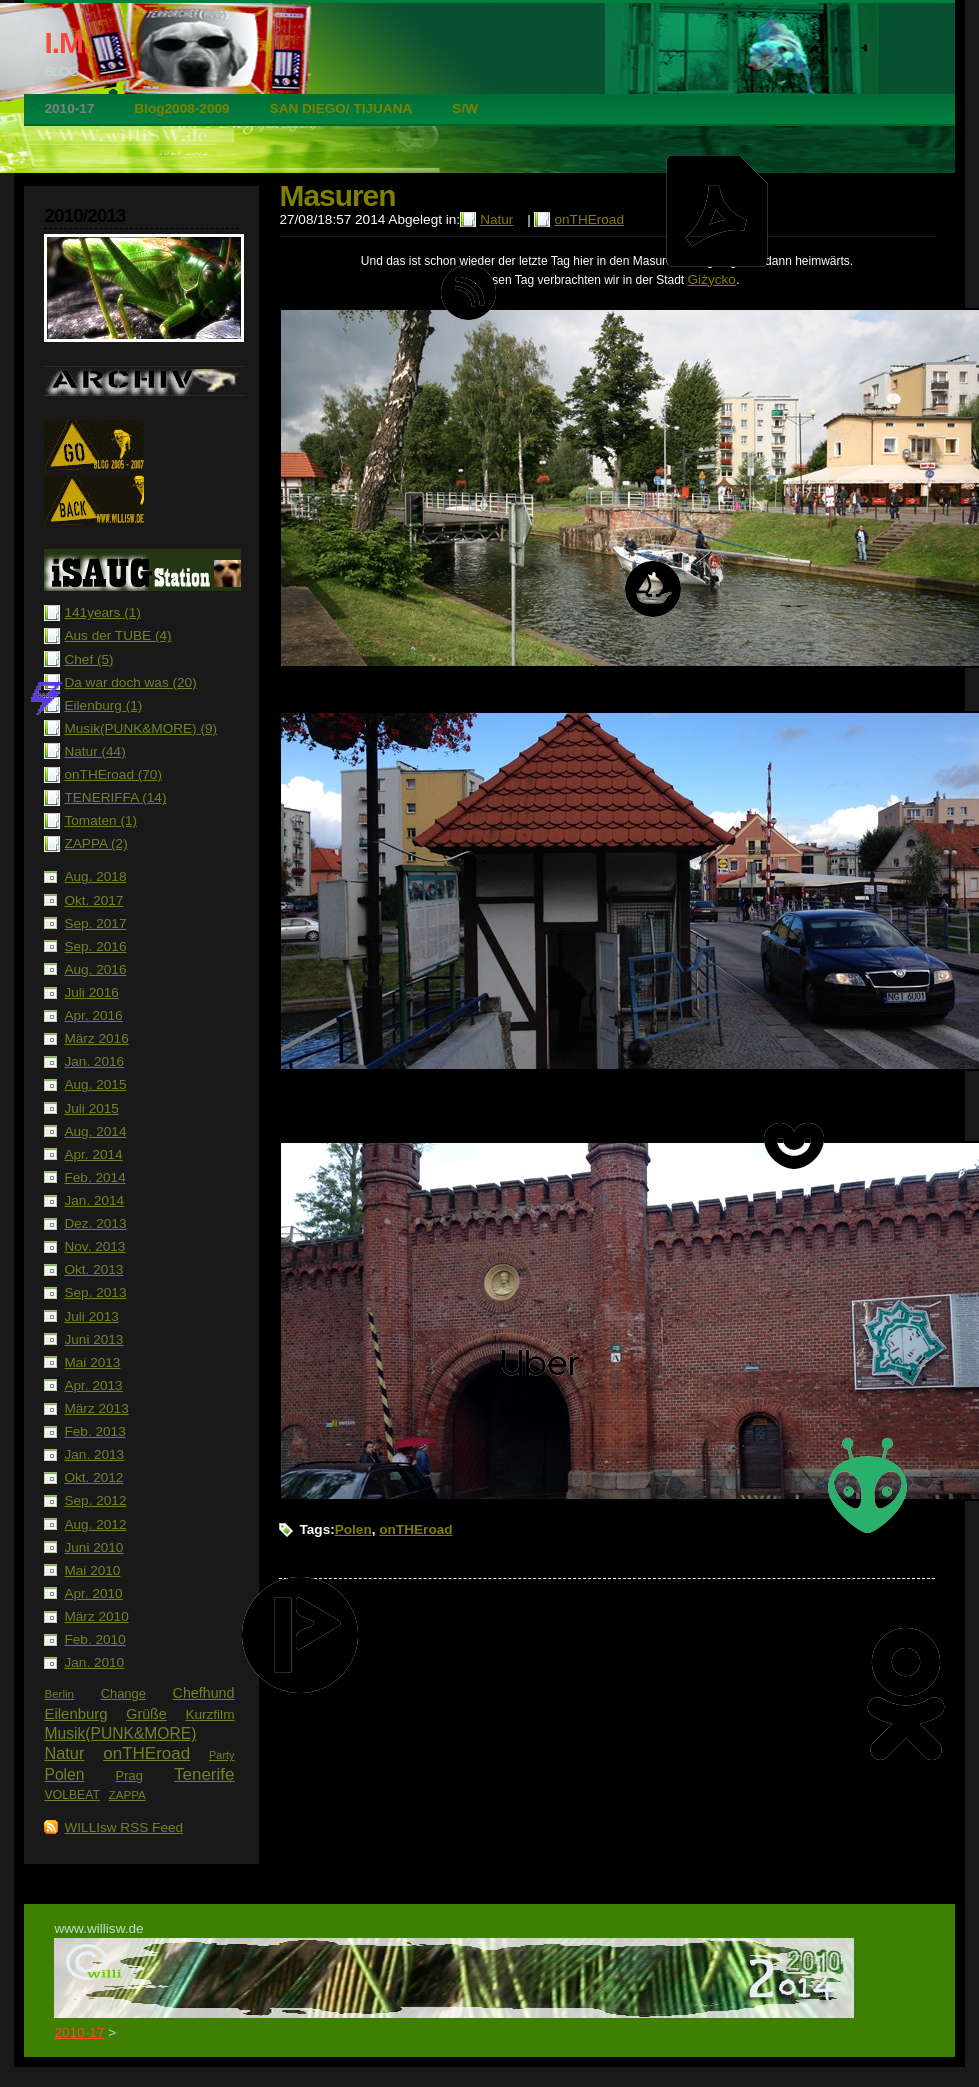 This screenshot has height=2087, width=979. What do you see at coordinates (867, 1485) in the screenshot?
I see `open PlatformIO IDE or development environment` at bounding box center [867, 1485].